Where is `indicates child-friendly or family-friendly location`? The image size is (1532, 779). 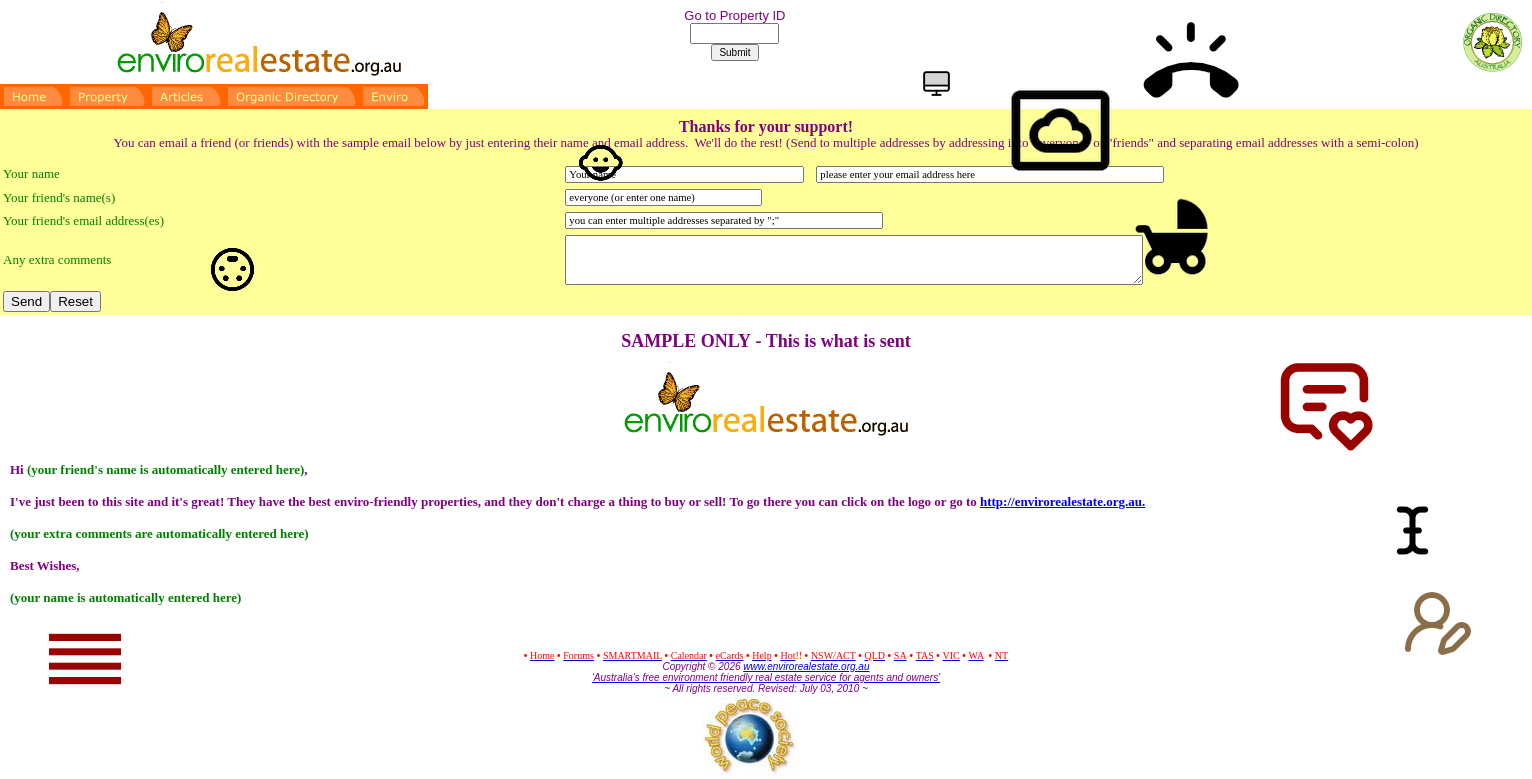 indicates child-friendly or family-friendly location is located at coordinates (1173, 236).